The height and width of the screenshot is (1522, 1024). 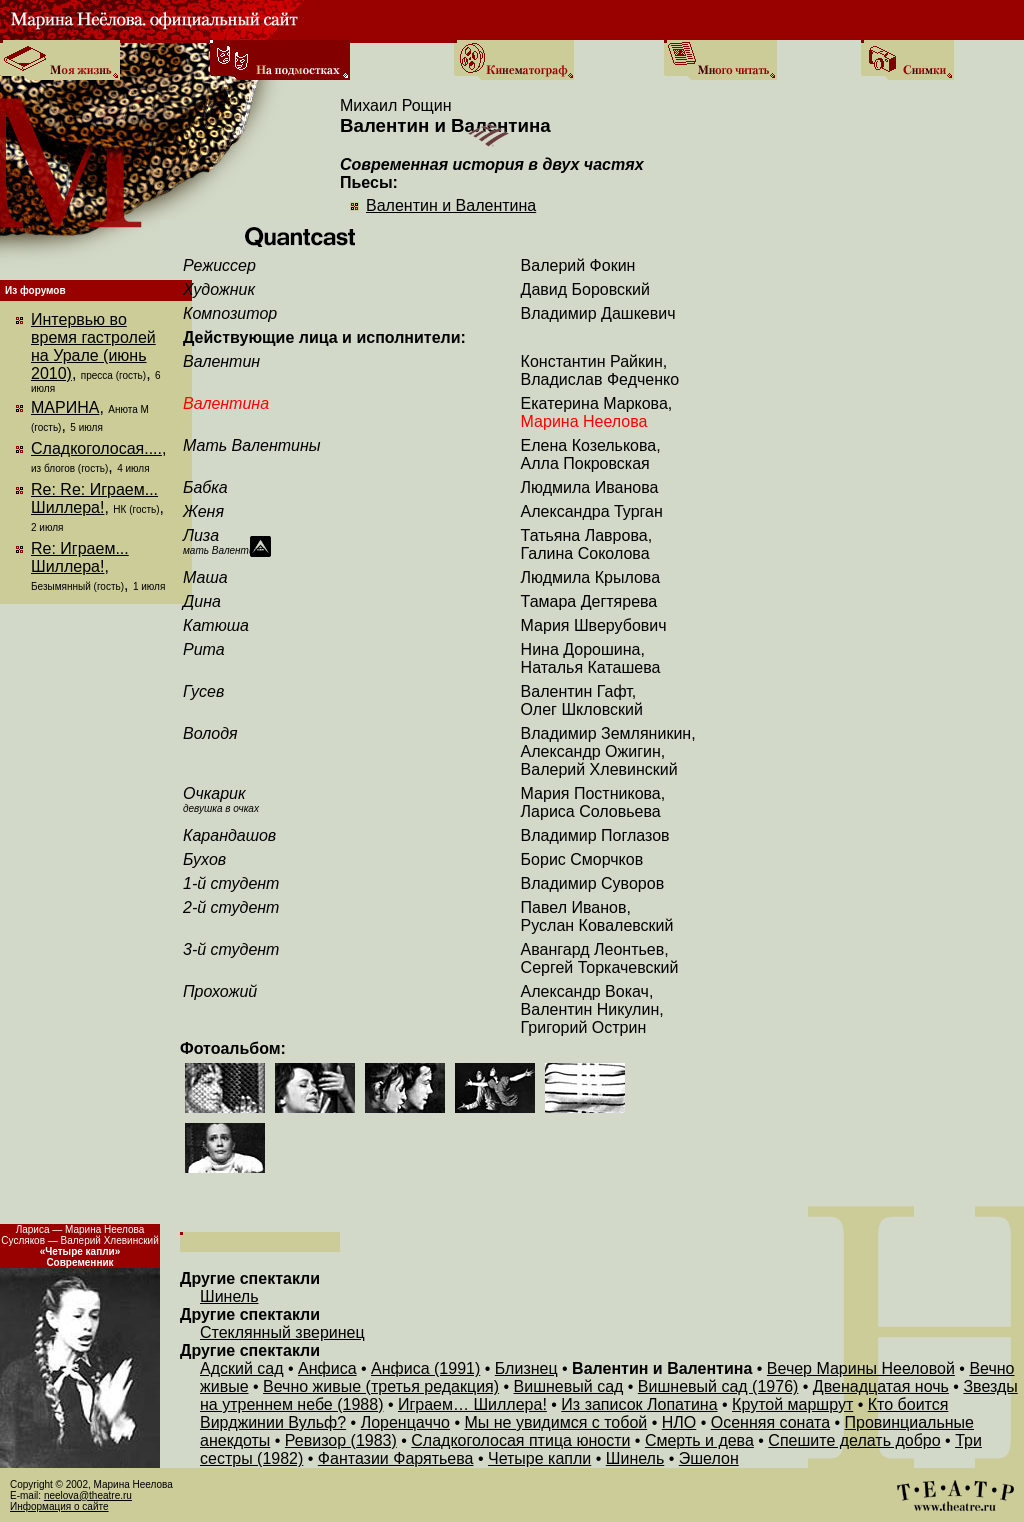 I want to click on ark ecosystem logo, so click(x=260, y=546).